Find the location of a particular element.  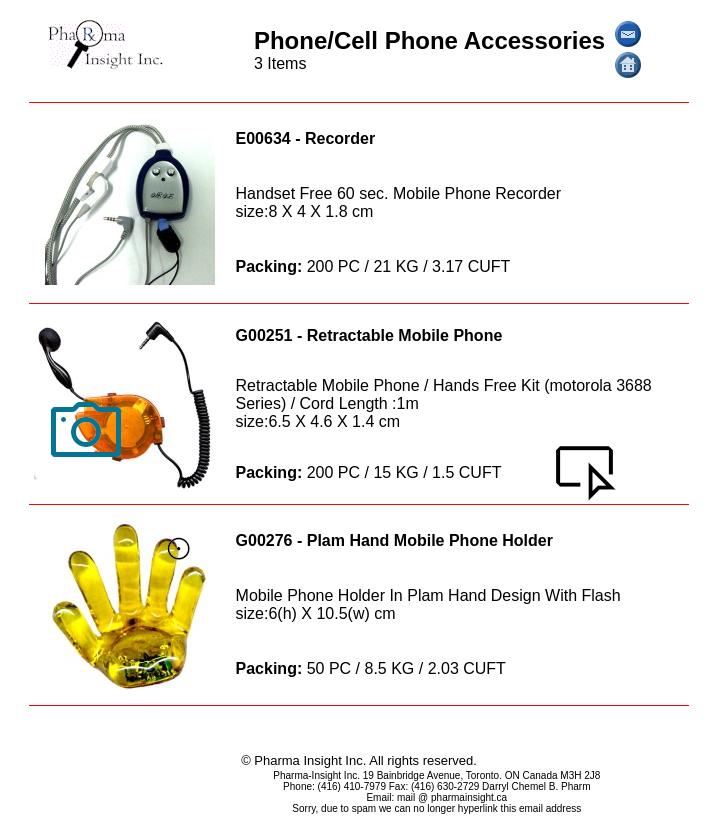

take a photo or screenshot is located at coordinates (86, 432).